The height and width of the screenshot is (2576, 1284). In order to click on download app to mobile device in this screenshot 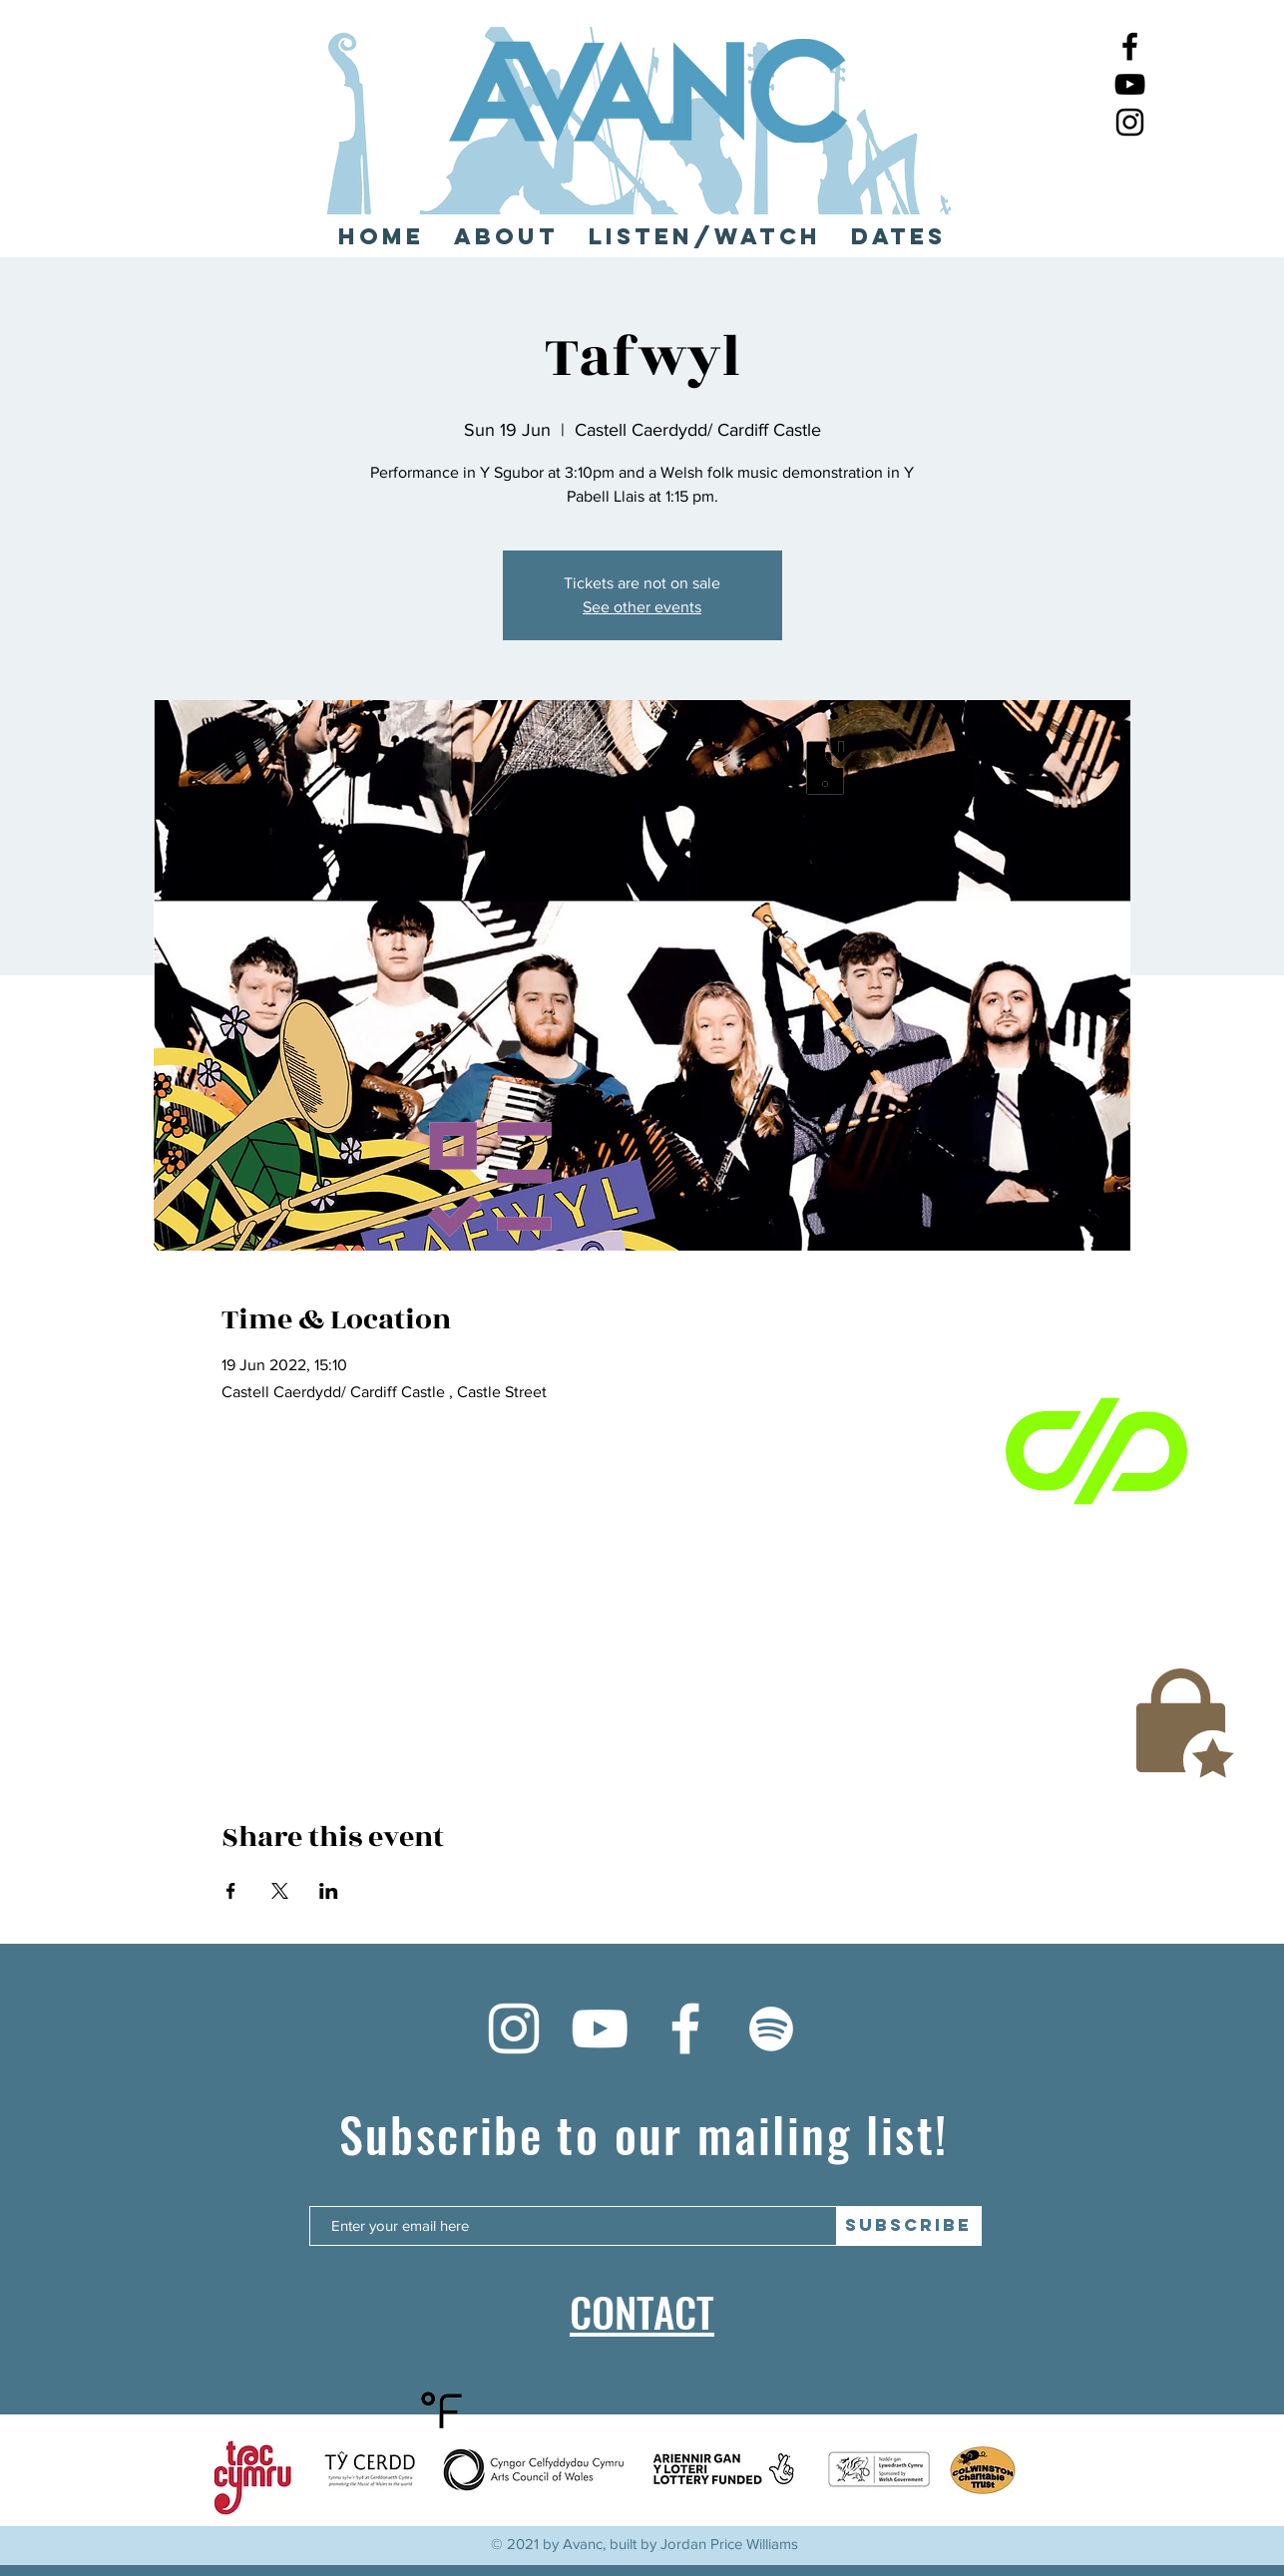, I will do `click(825, 768)`.